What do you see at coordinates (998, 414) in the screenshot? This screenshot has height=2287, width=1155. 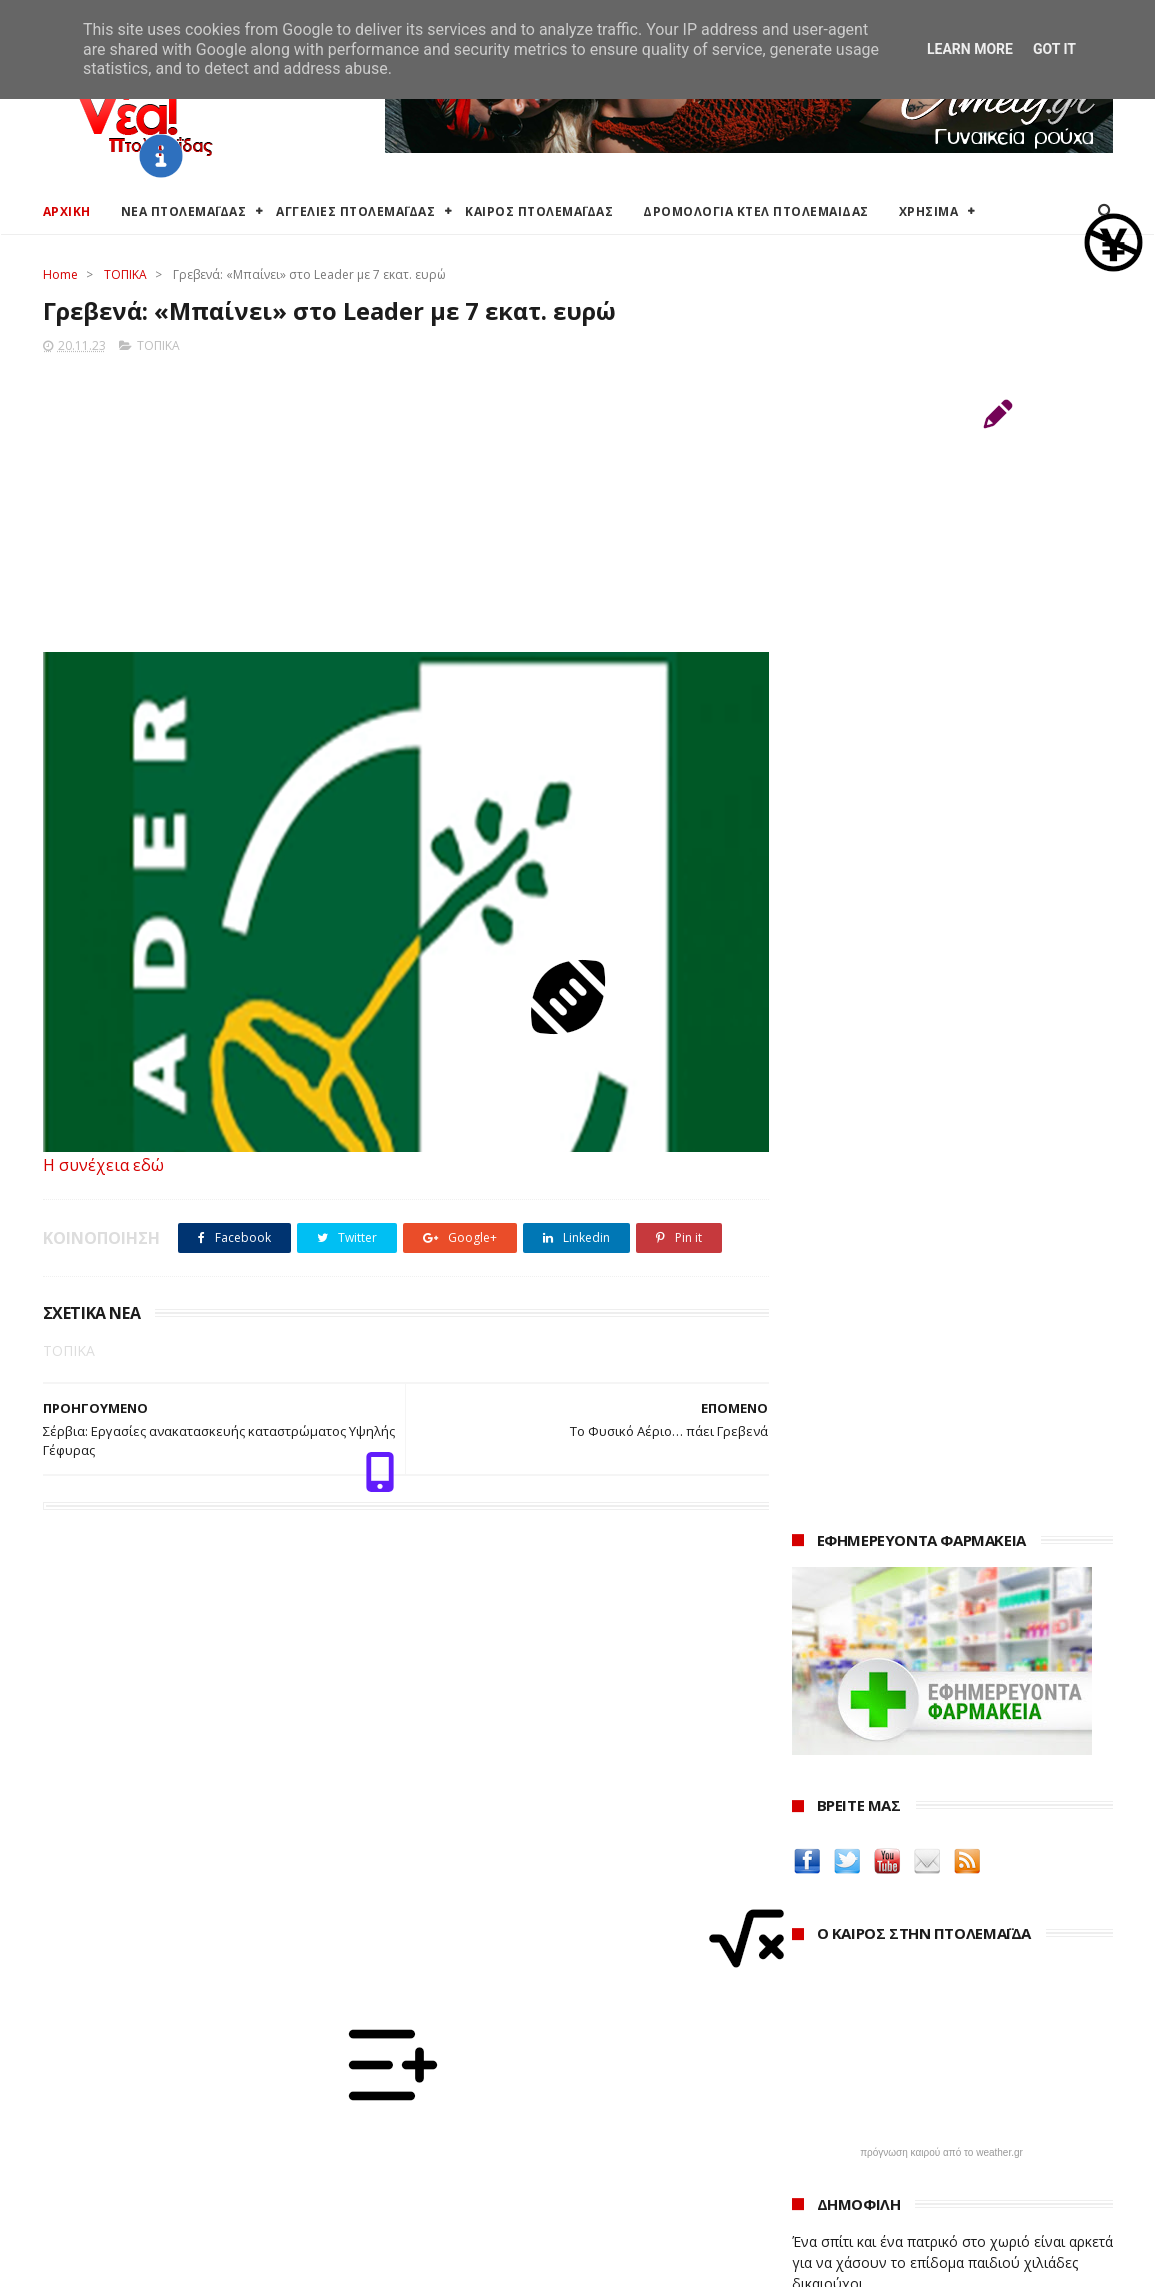 I see `edit content or text` at bounding box center [998, 414].